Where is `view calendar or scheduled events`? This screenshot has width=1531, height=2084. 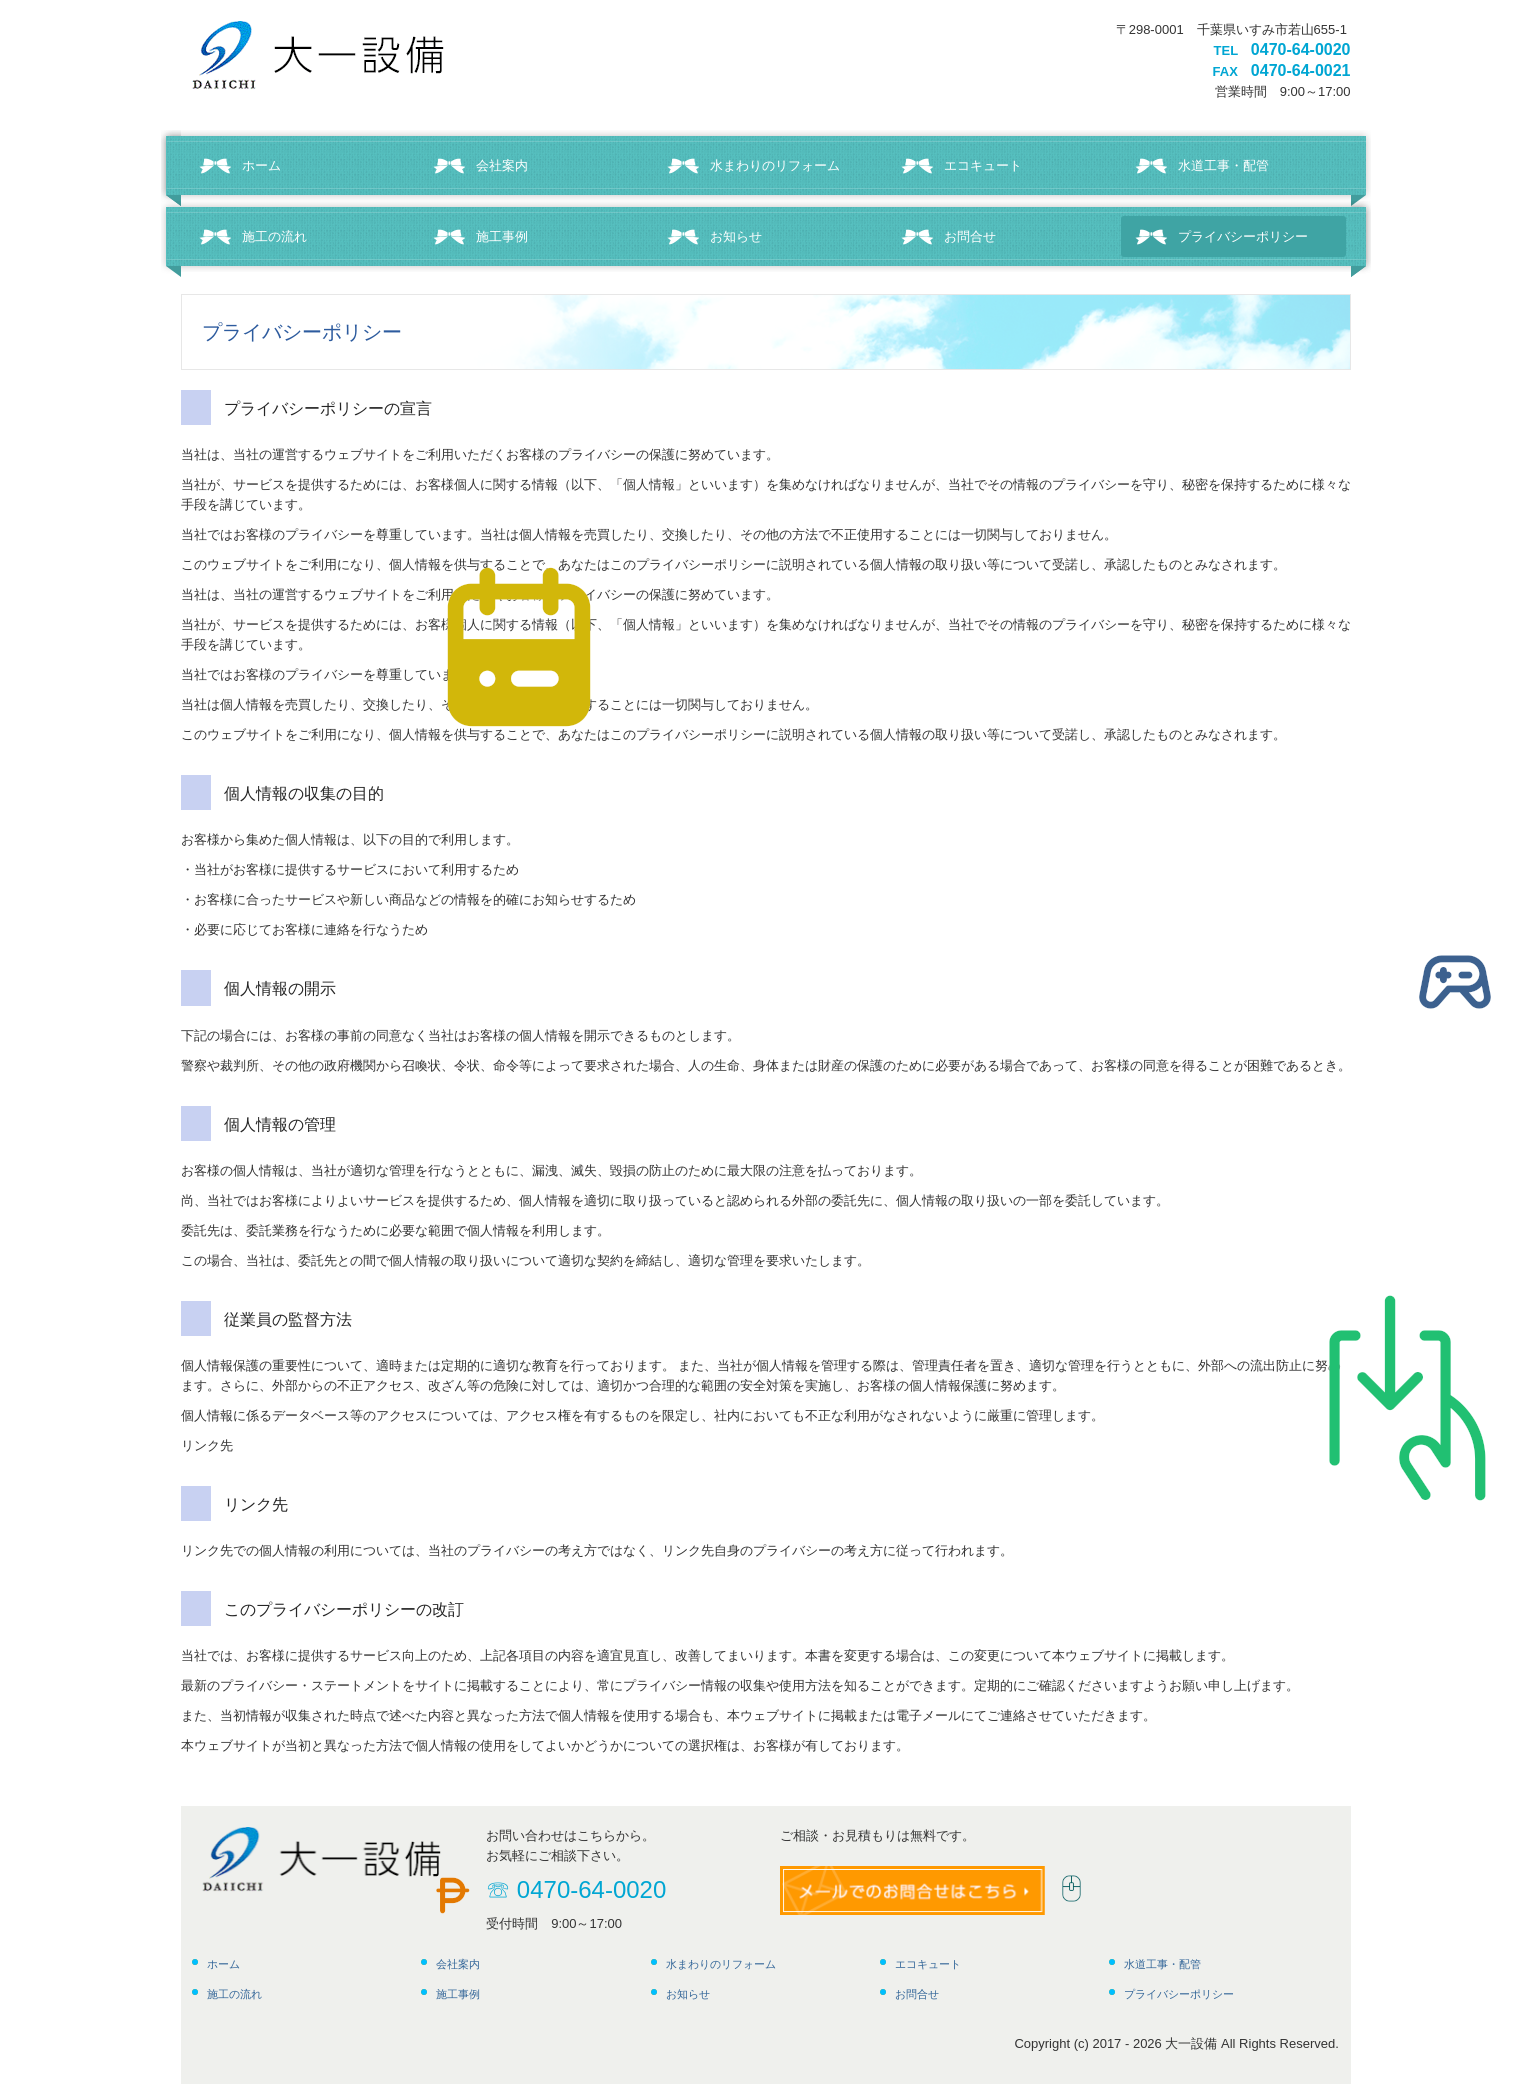
view calendar or scheduled events is located at coordinates (519, 647).